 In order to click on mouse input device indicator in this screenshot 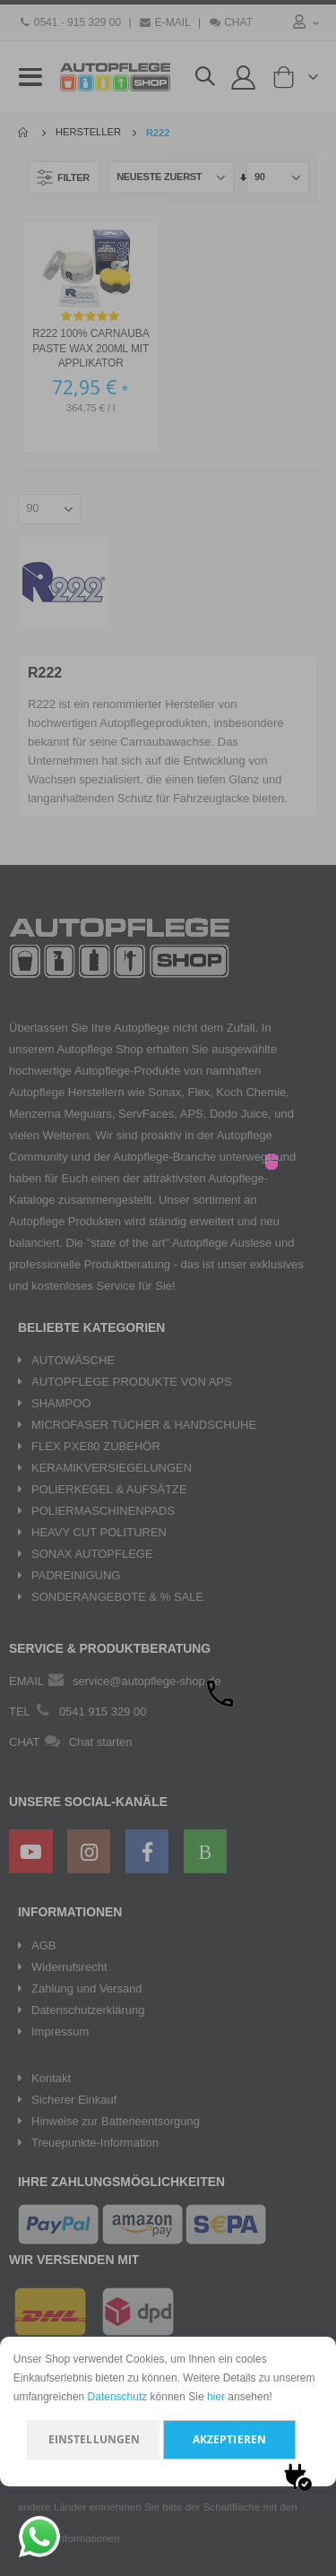, I will do `click(271, 1162)`.